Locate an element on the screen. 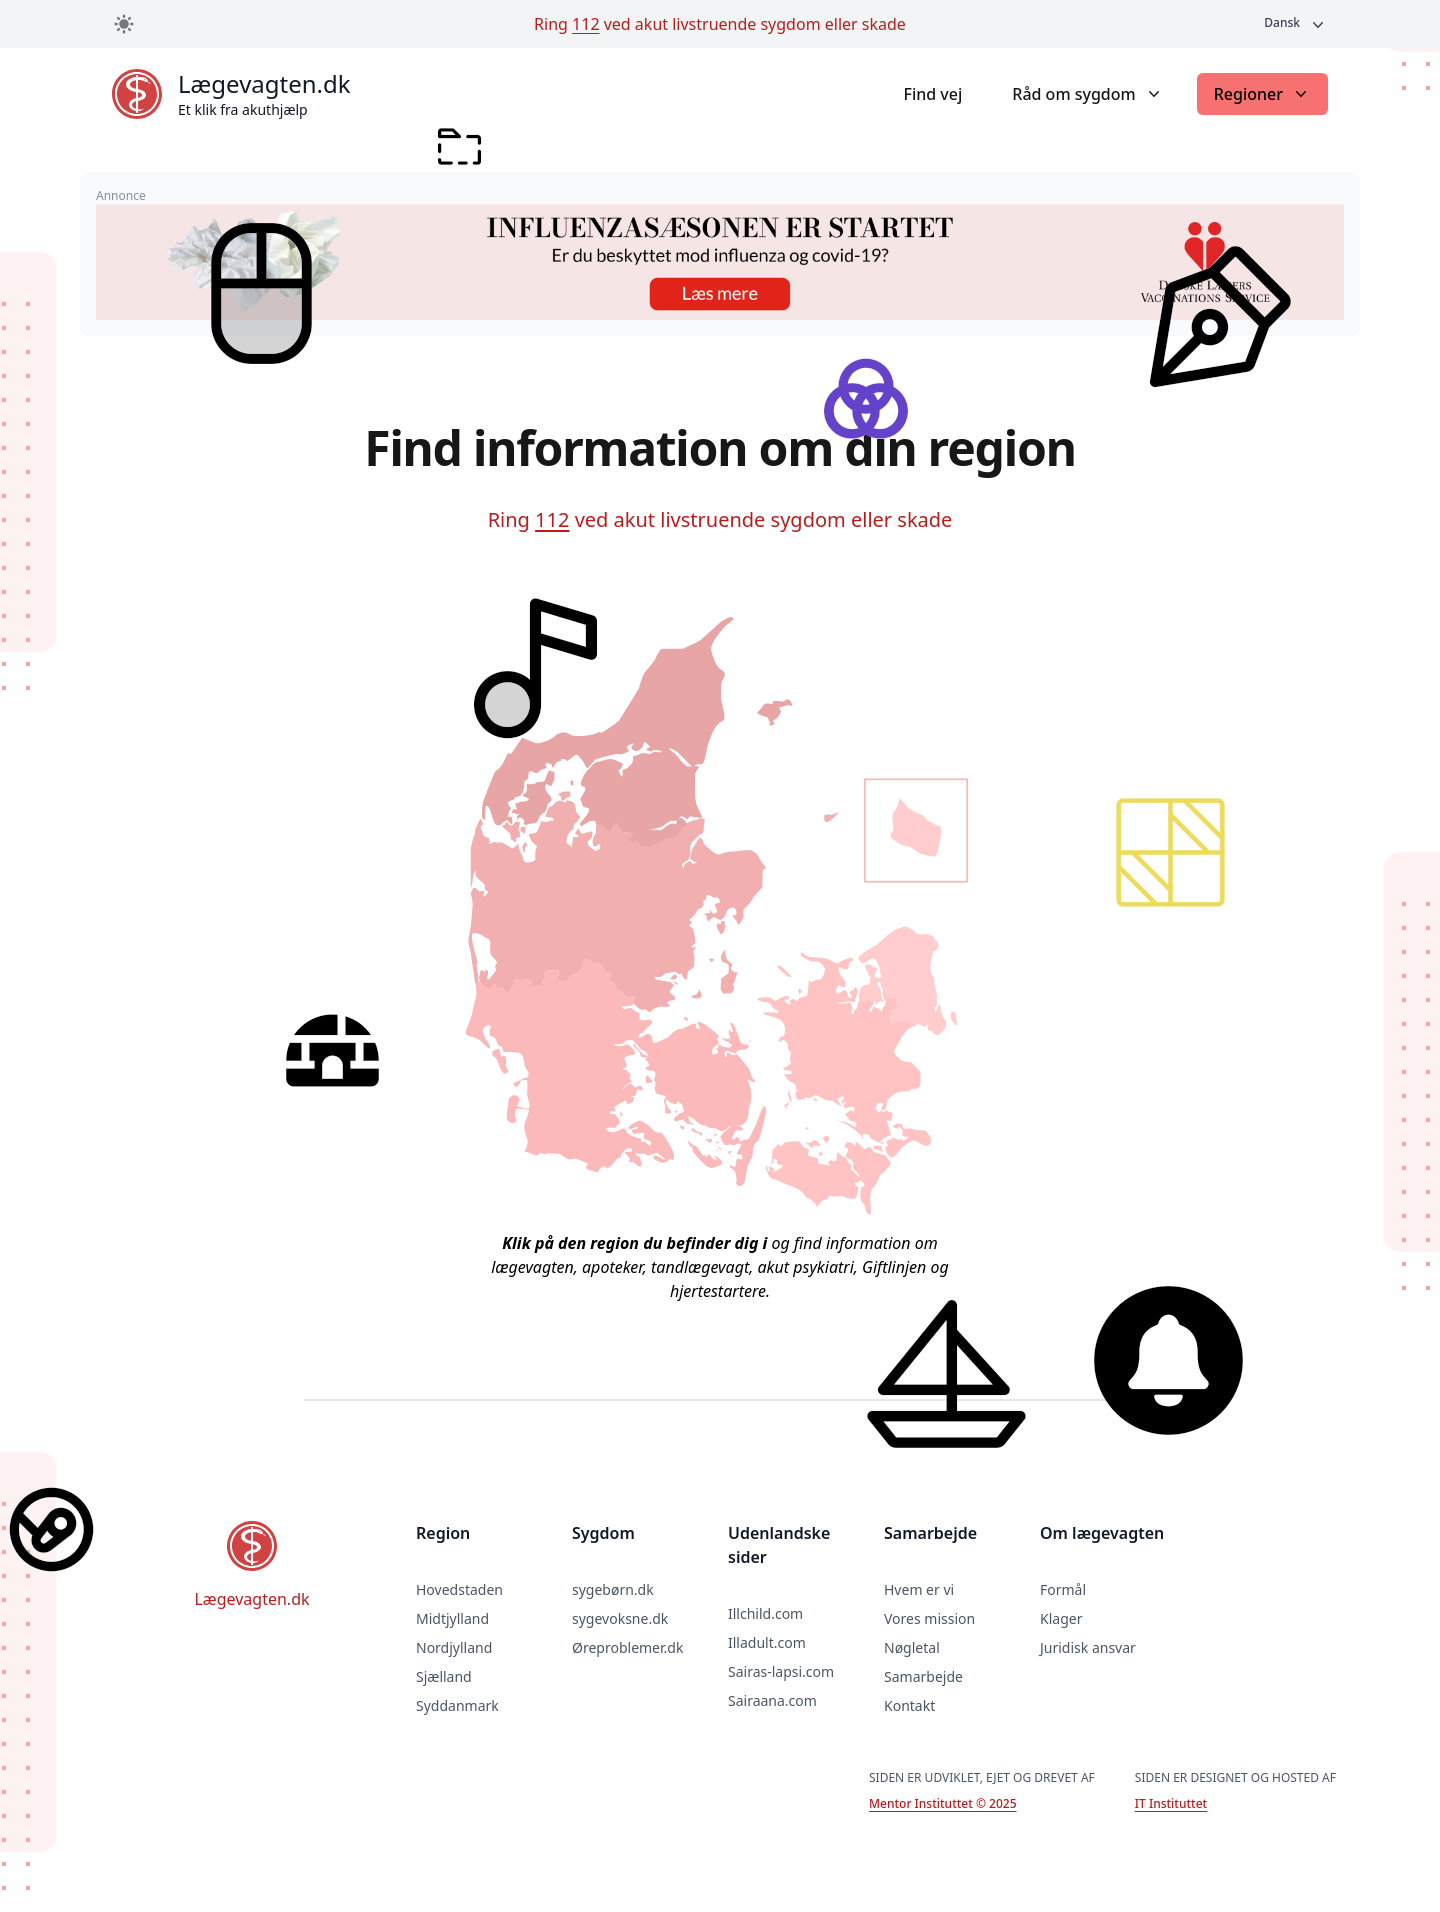 The image size is (1440, 1912). open steam gaming platform is located at coordinates (51, 1529).